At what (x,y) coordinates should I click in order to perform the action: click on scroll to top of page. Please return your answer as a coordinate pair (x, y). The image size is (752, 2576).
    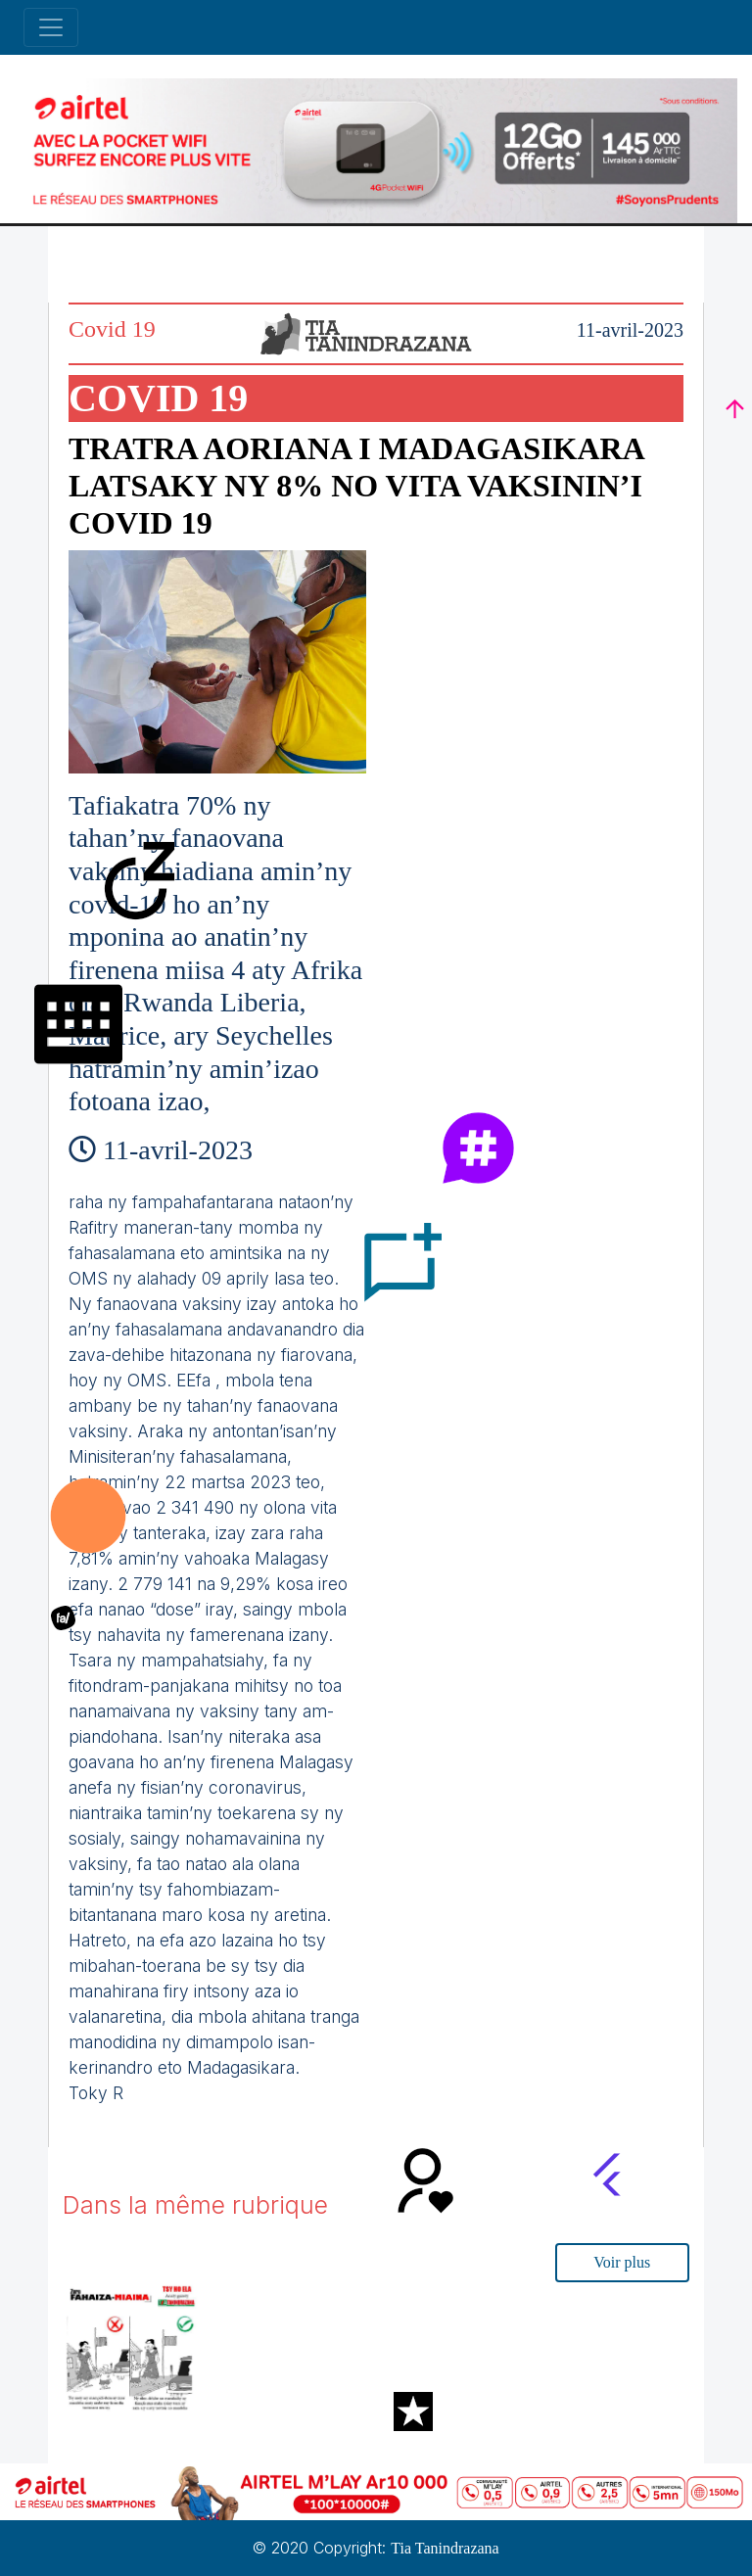
    Looking at the image, I should click on (734, 408).